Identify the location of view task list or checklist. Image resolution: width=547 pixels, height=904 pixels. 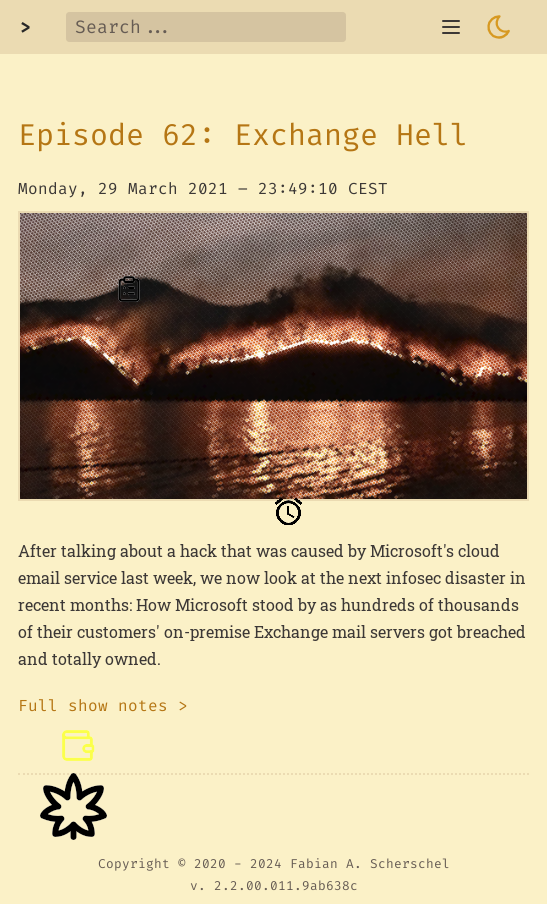
(129, 289).